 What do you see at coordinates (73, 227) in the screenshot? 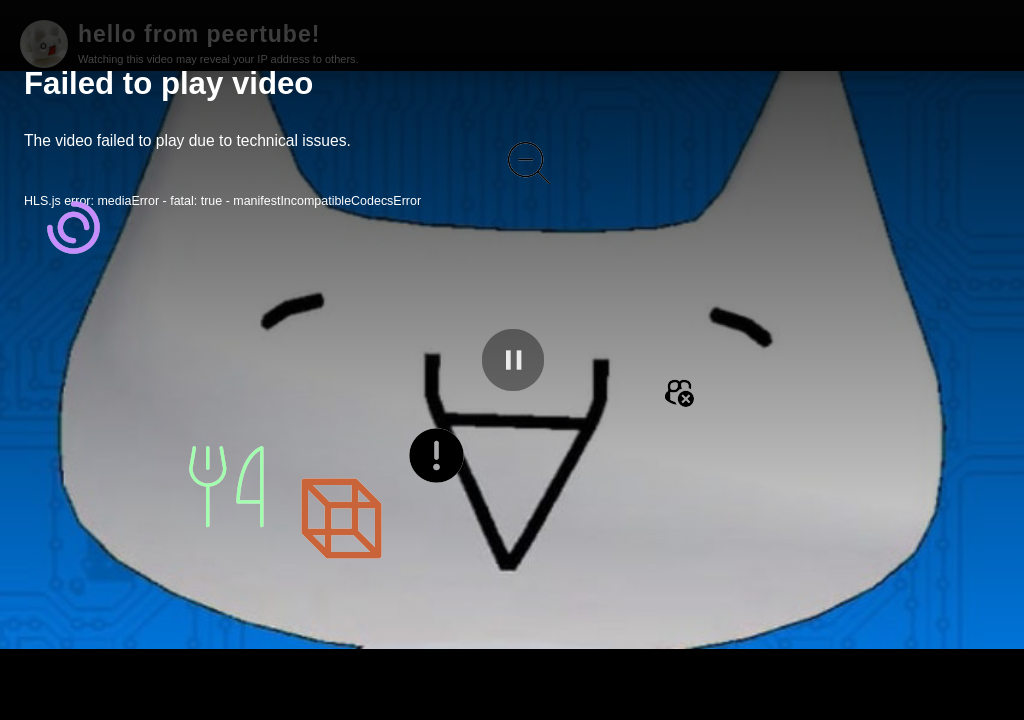
I see `indicates content is loading` at bounding box center [73, 227].